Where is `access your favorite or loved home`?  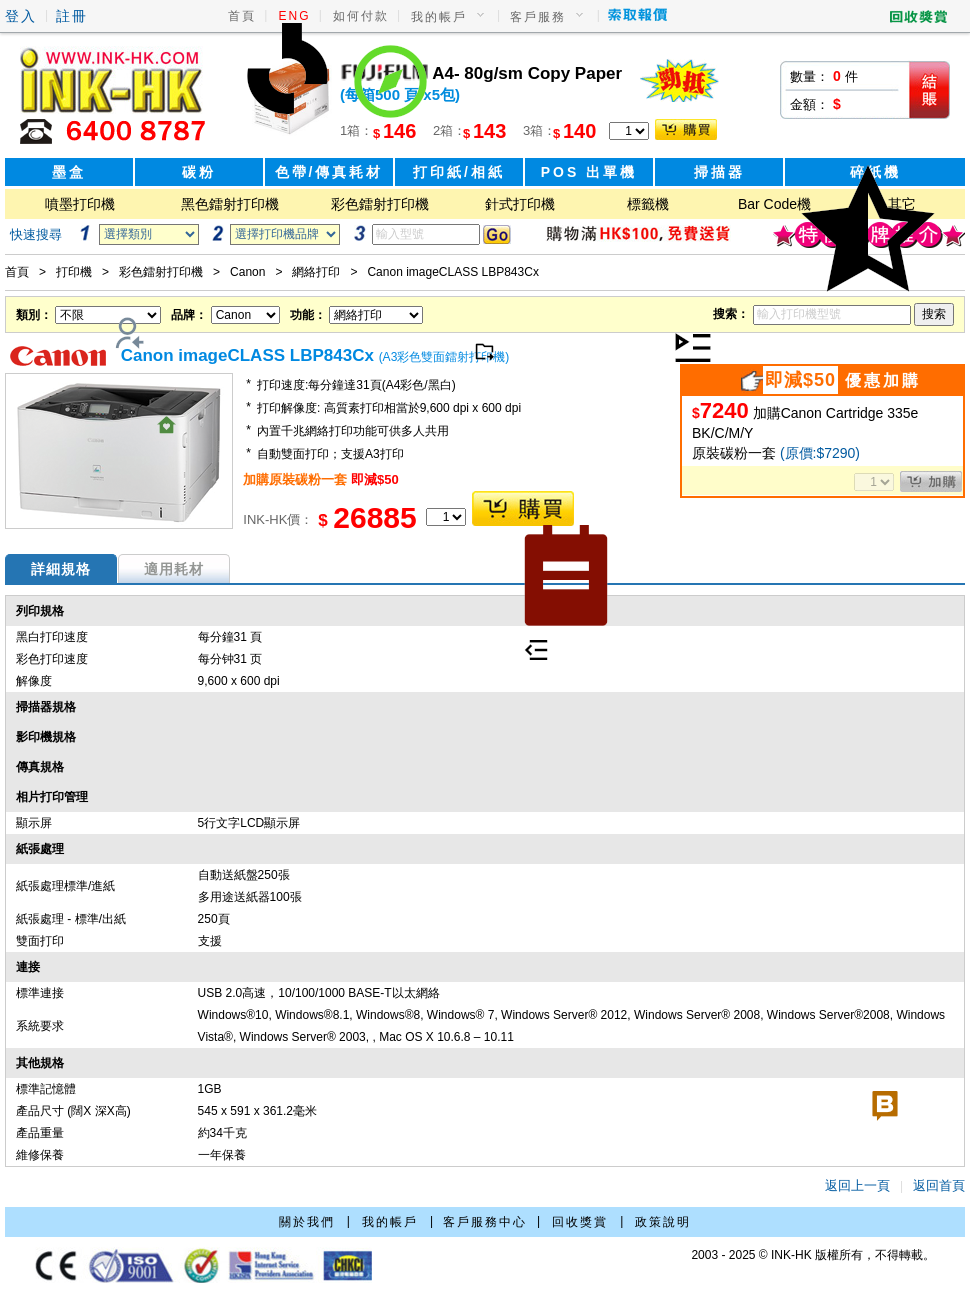 access your favorite or loved home is located at coordinates (166, 425).